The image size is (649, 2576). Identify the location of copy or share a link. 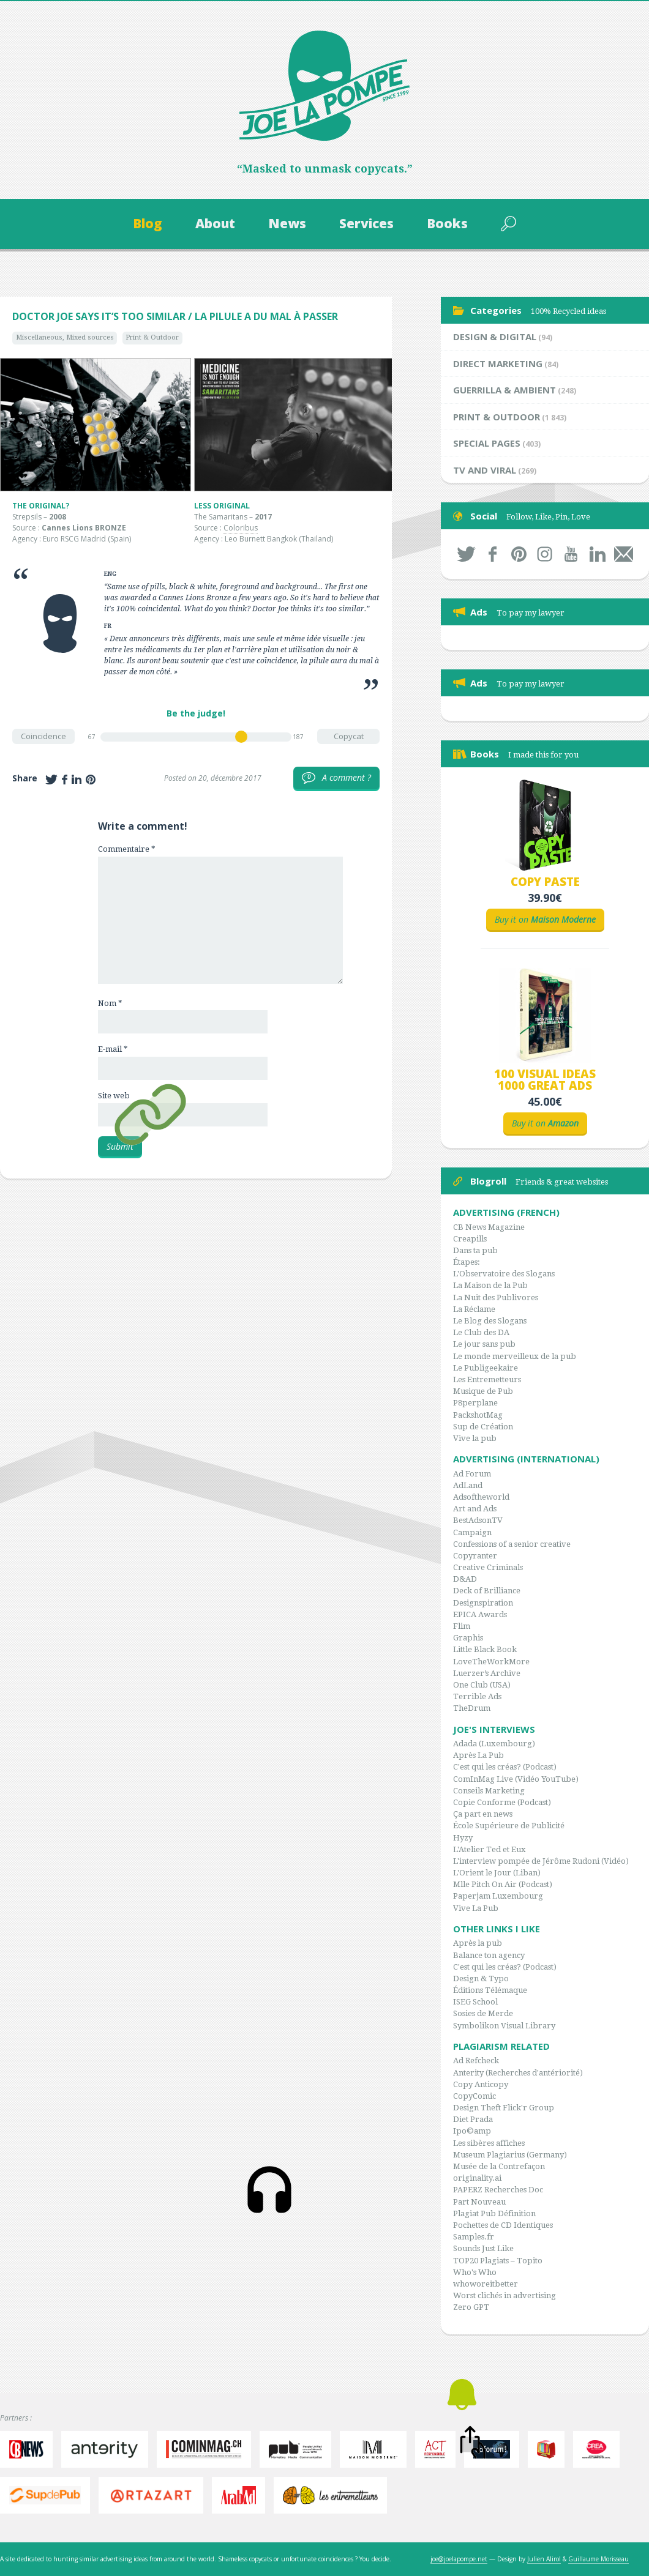
(150, 1114).